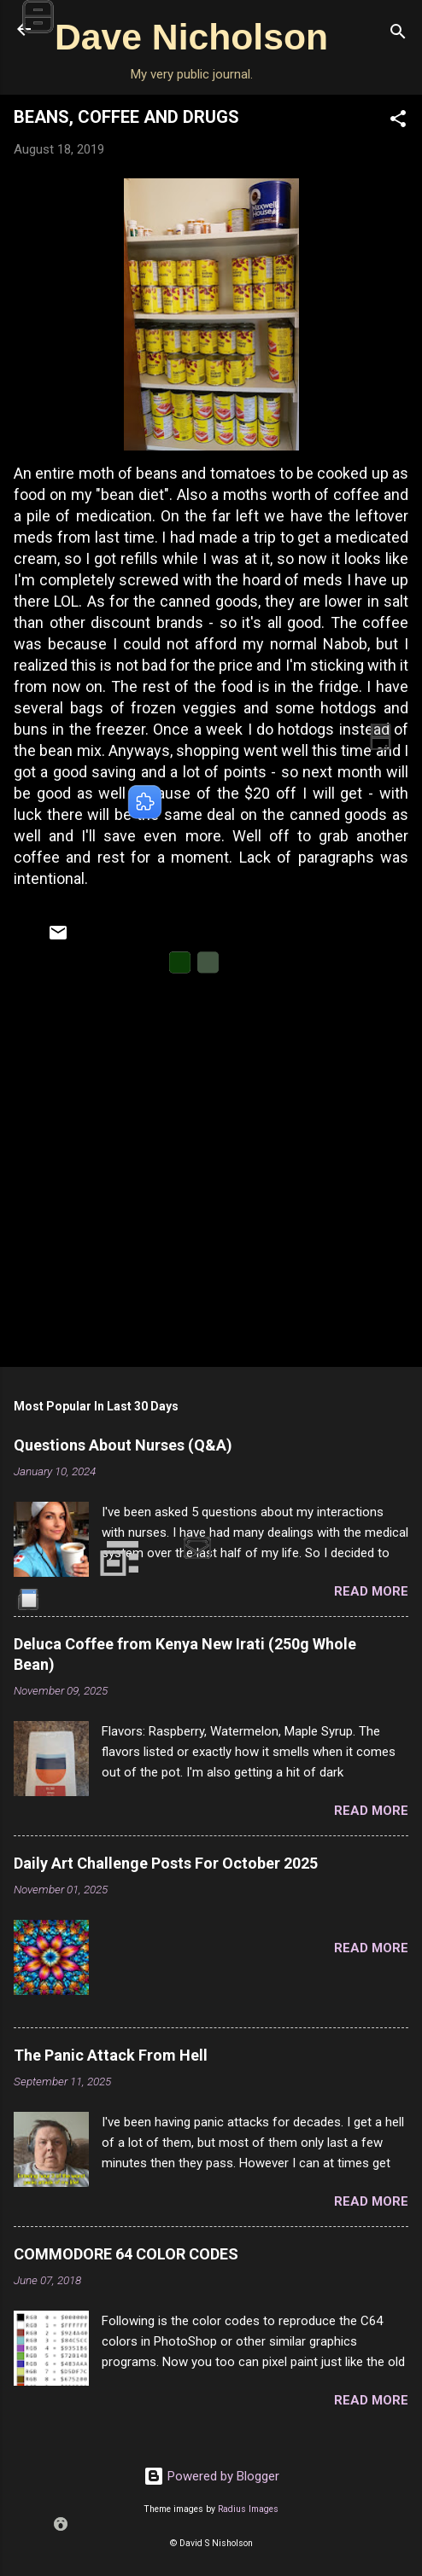  I want to click on access file history settings, so click(38, 17).